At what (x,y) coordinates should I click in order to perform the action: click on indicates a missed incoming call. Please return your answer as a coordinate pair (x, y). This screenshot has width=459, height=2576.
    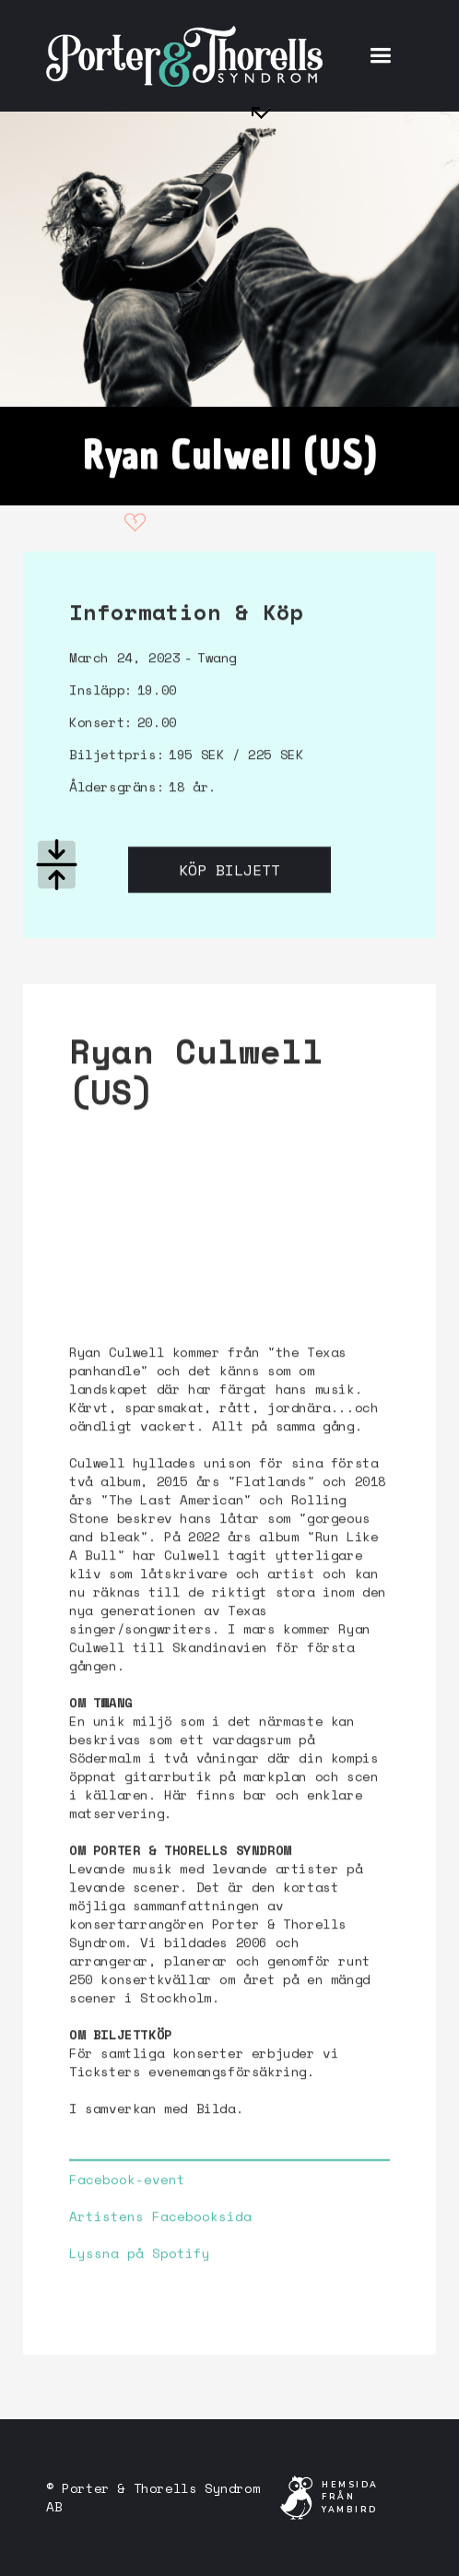
    Looking at the image, I should click on (261, 113).